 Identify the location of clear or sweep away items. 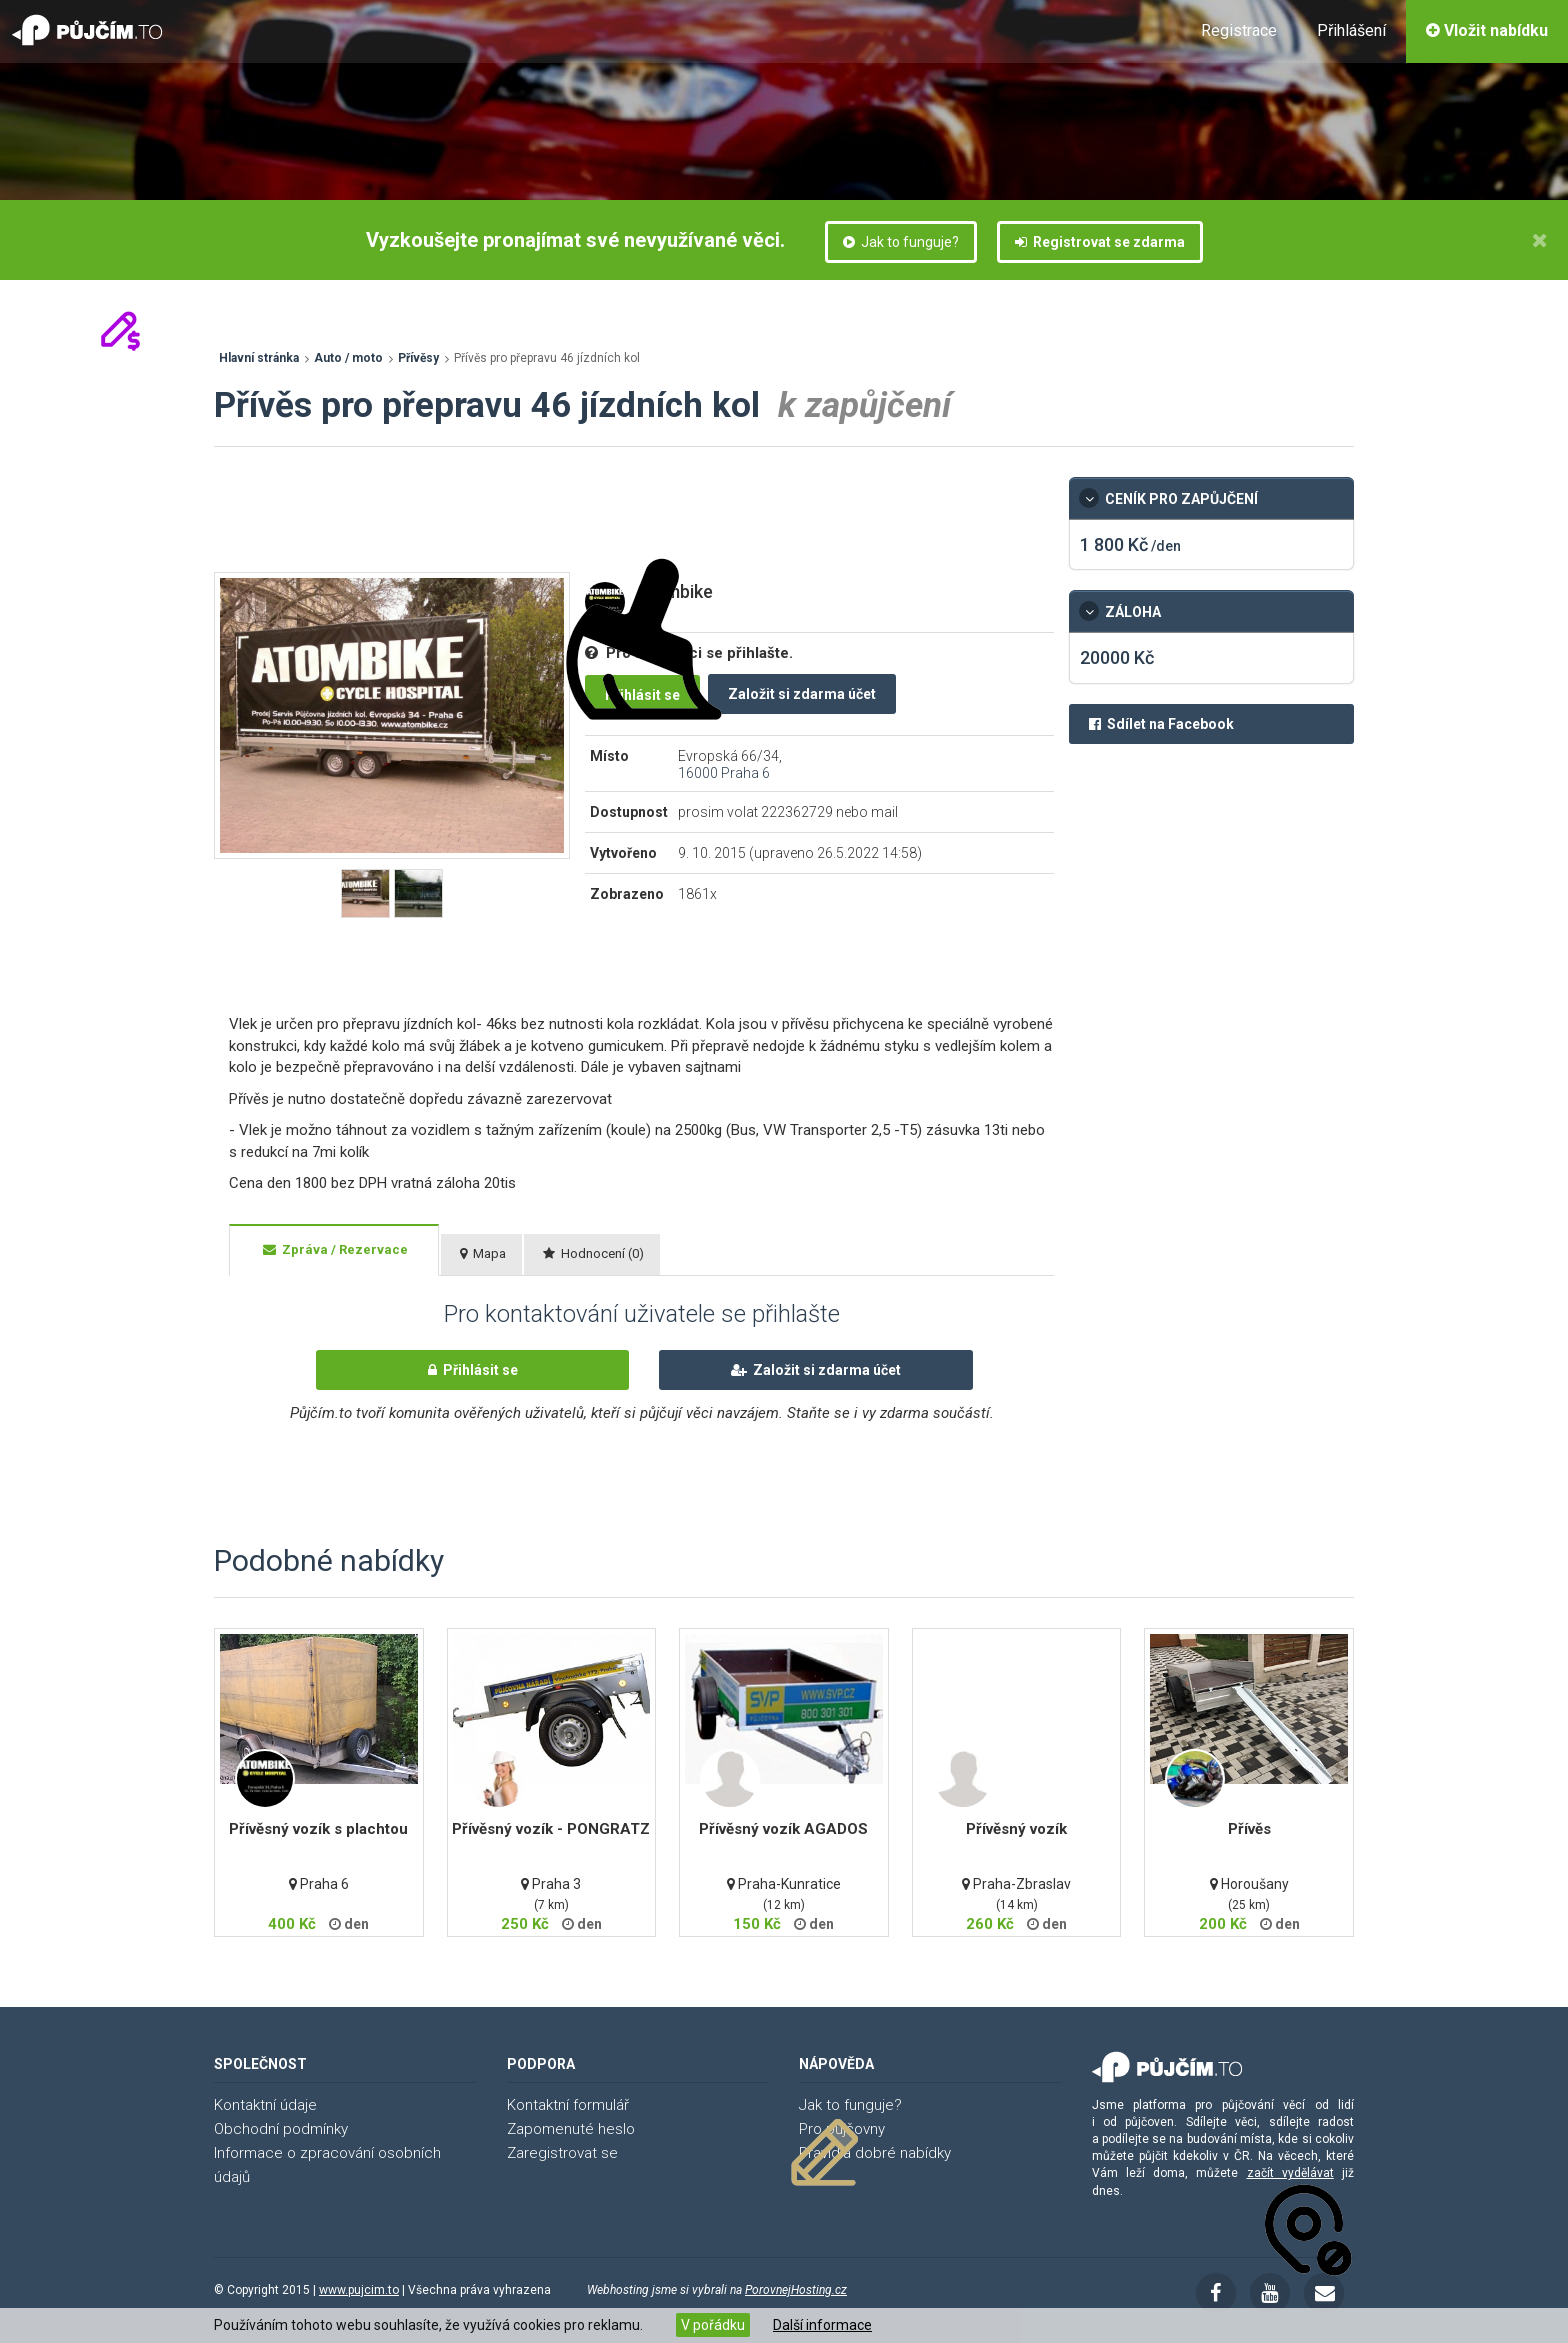
(641, 645).